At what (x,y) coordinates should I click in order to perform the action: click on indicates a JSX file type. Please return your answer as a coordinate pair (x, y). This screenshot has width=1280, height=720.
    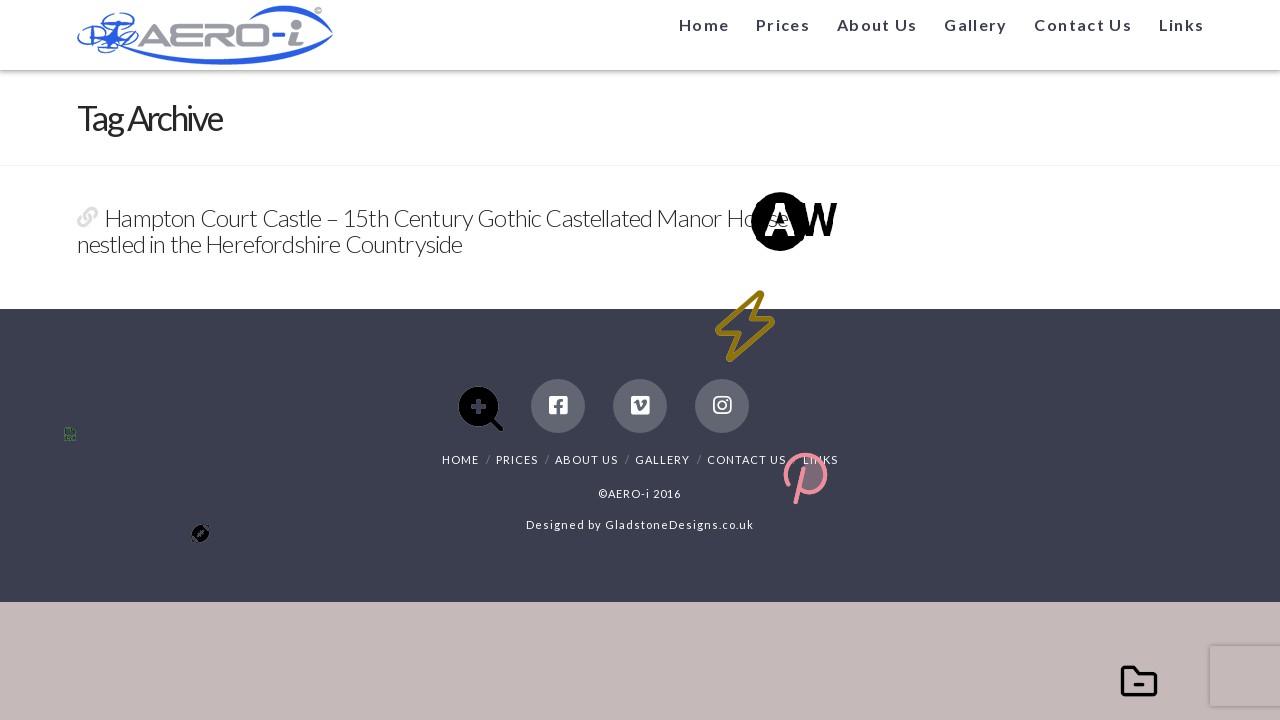
    Looking at the image, I should click on (70, 434).